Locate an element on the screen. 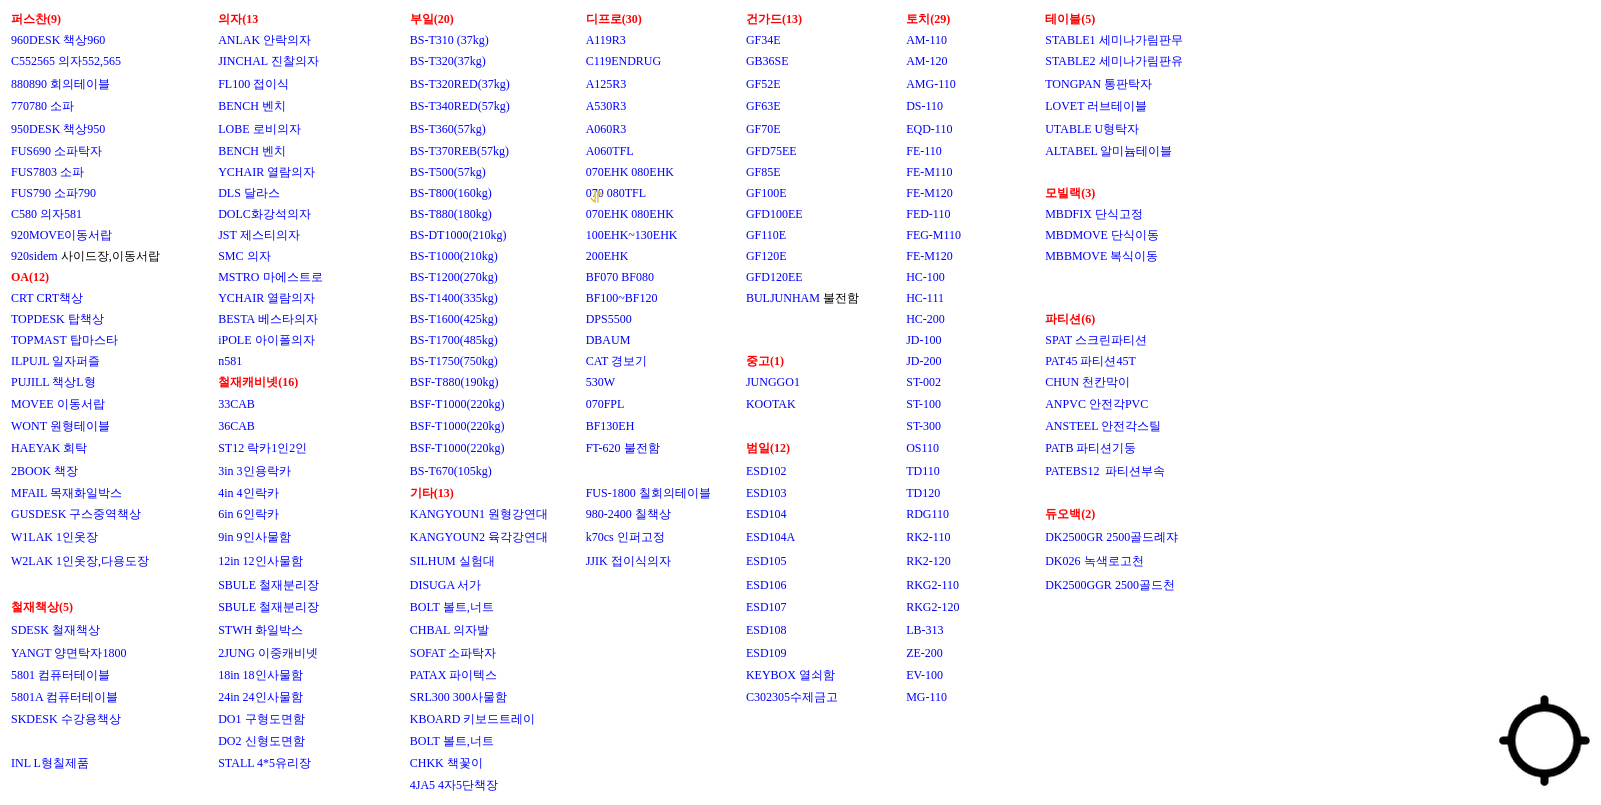 This screenshot has width=1601, height=805. GPS signal not yet acquired is located at coordinates (1544, 740).